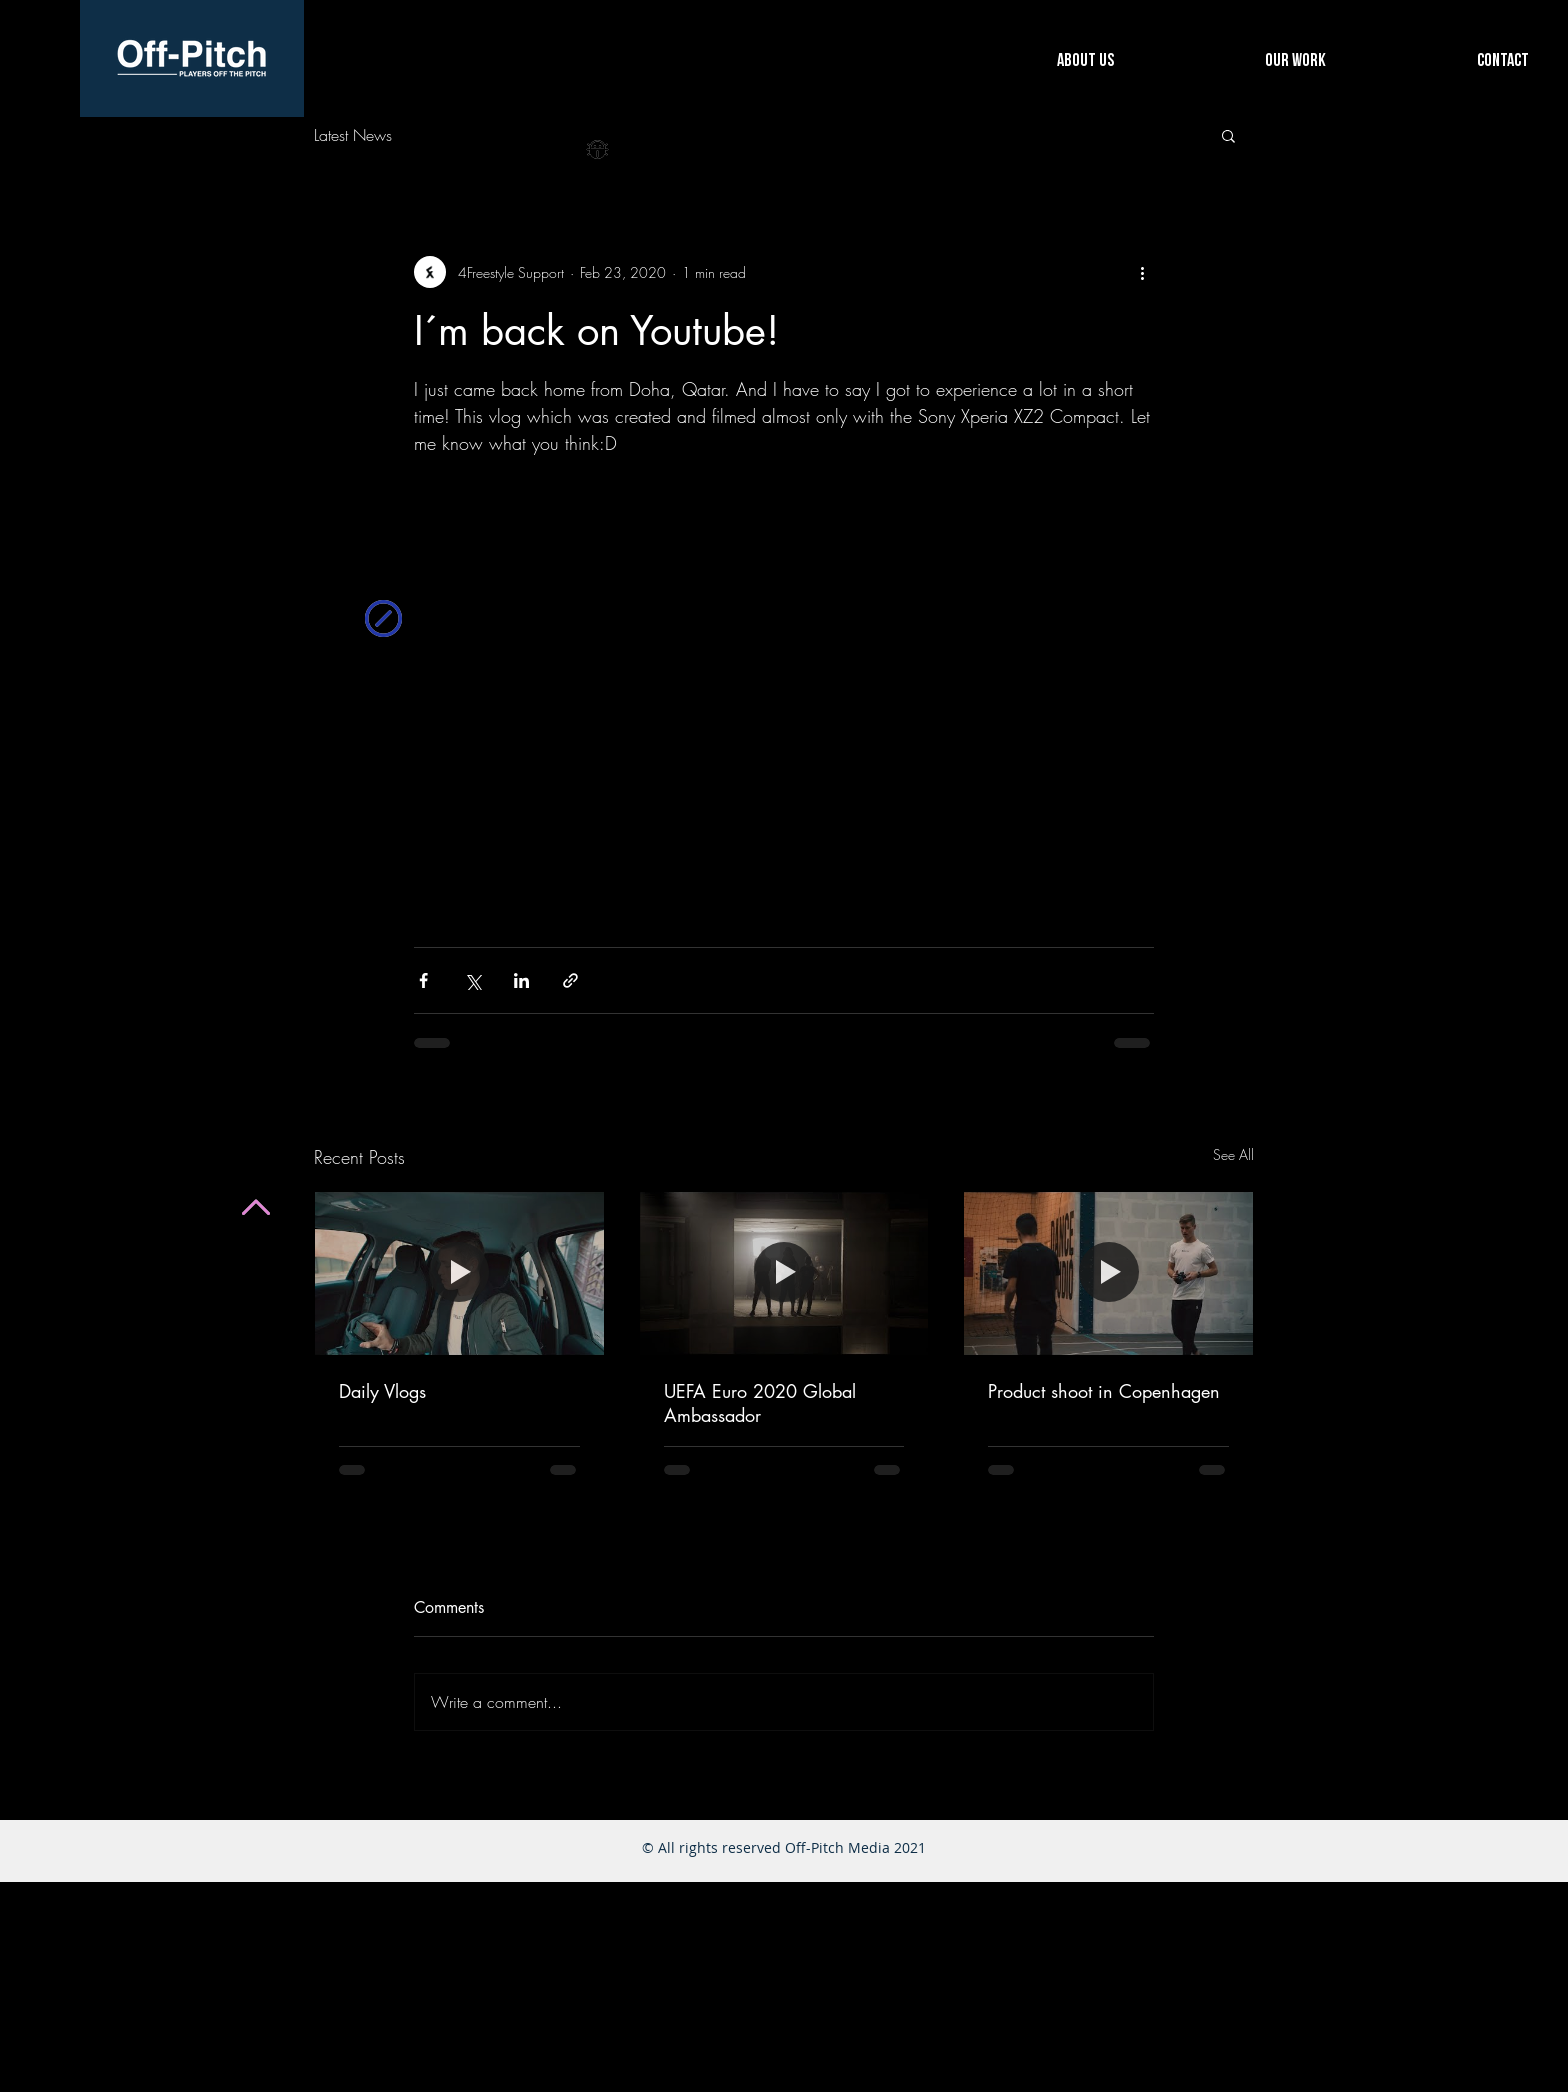 The height and width of the screenshot is (2092, 1568). Describe the element at coordinates (383, 618) in the screenshot. I see `skip this item or step` at that location.